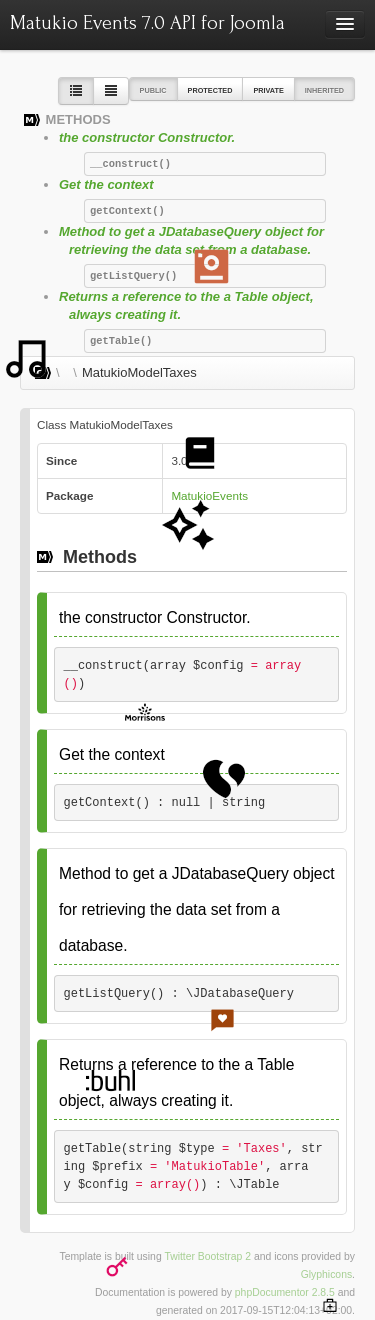  I want to click on visit the Soriana website or app, so click(224, 779).